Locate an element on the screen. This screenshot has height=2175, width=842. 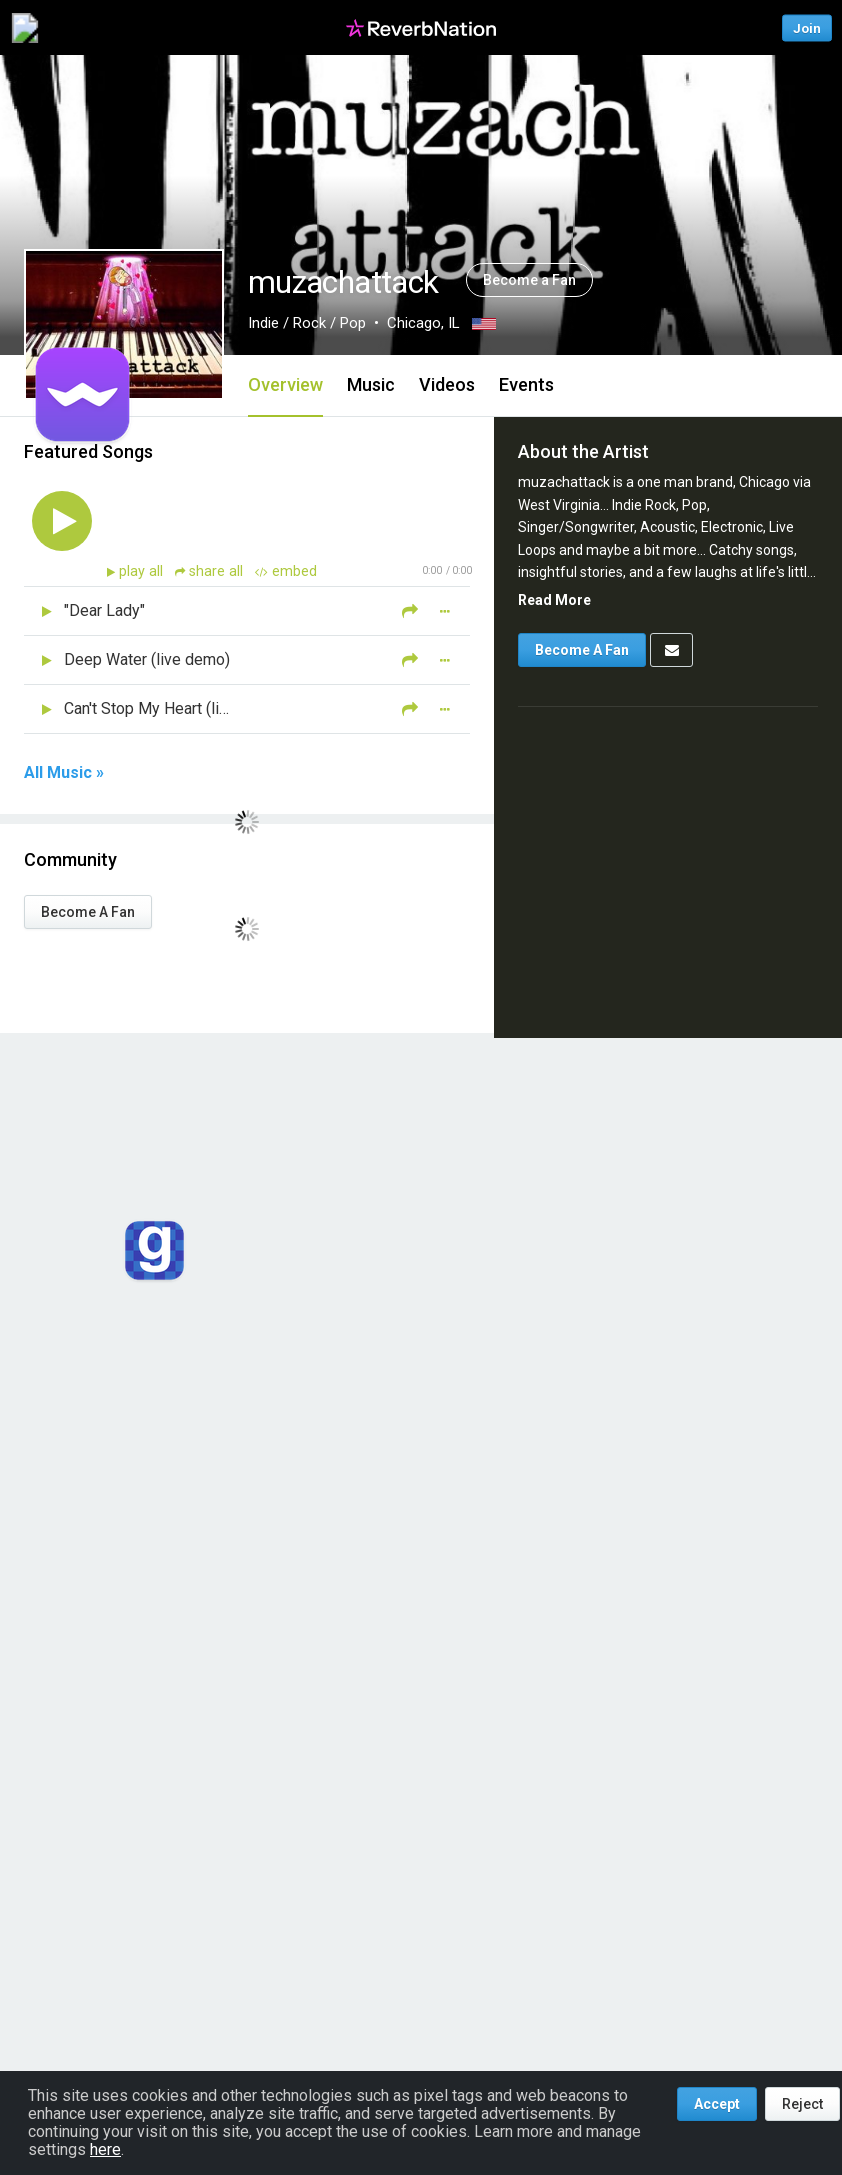
launch garry's mod game is located at coordinates (154, 1250).